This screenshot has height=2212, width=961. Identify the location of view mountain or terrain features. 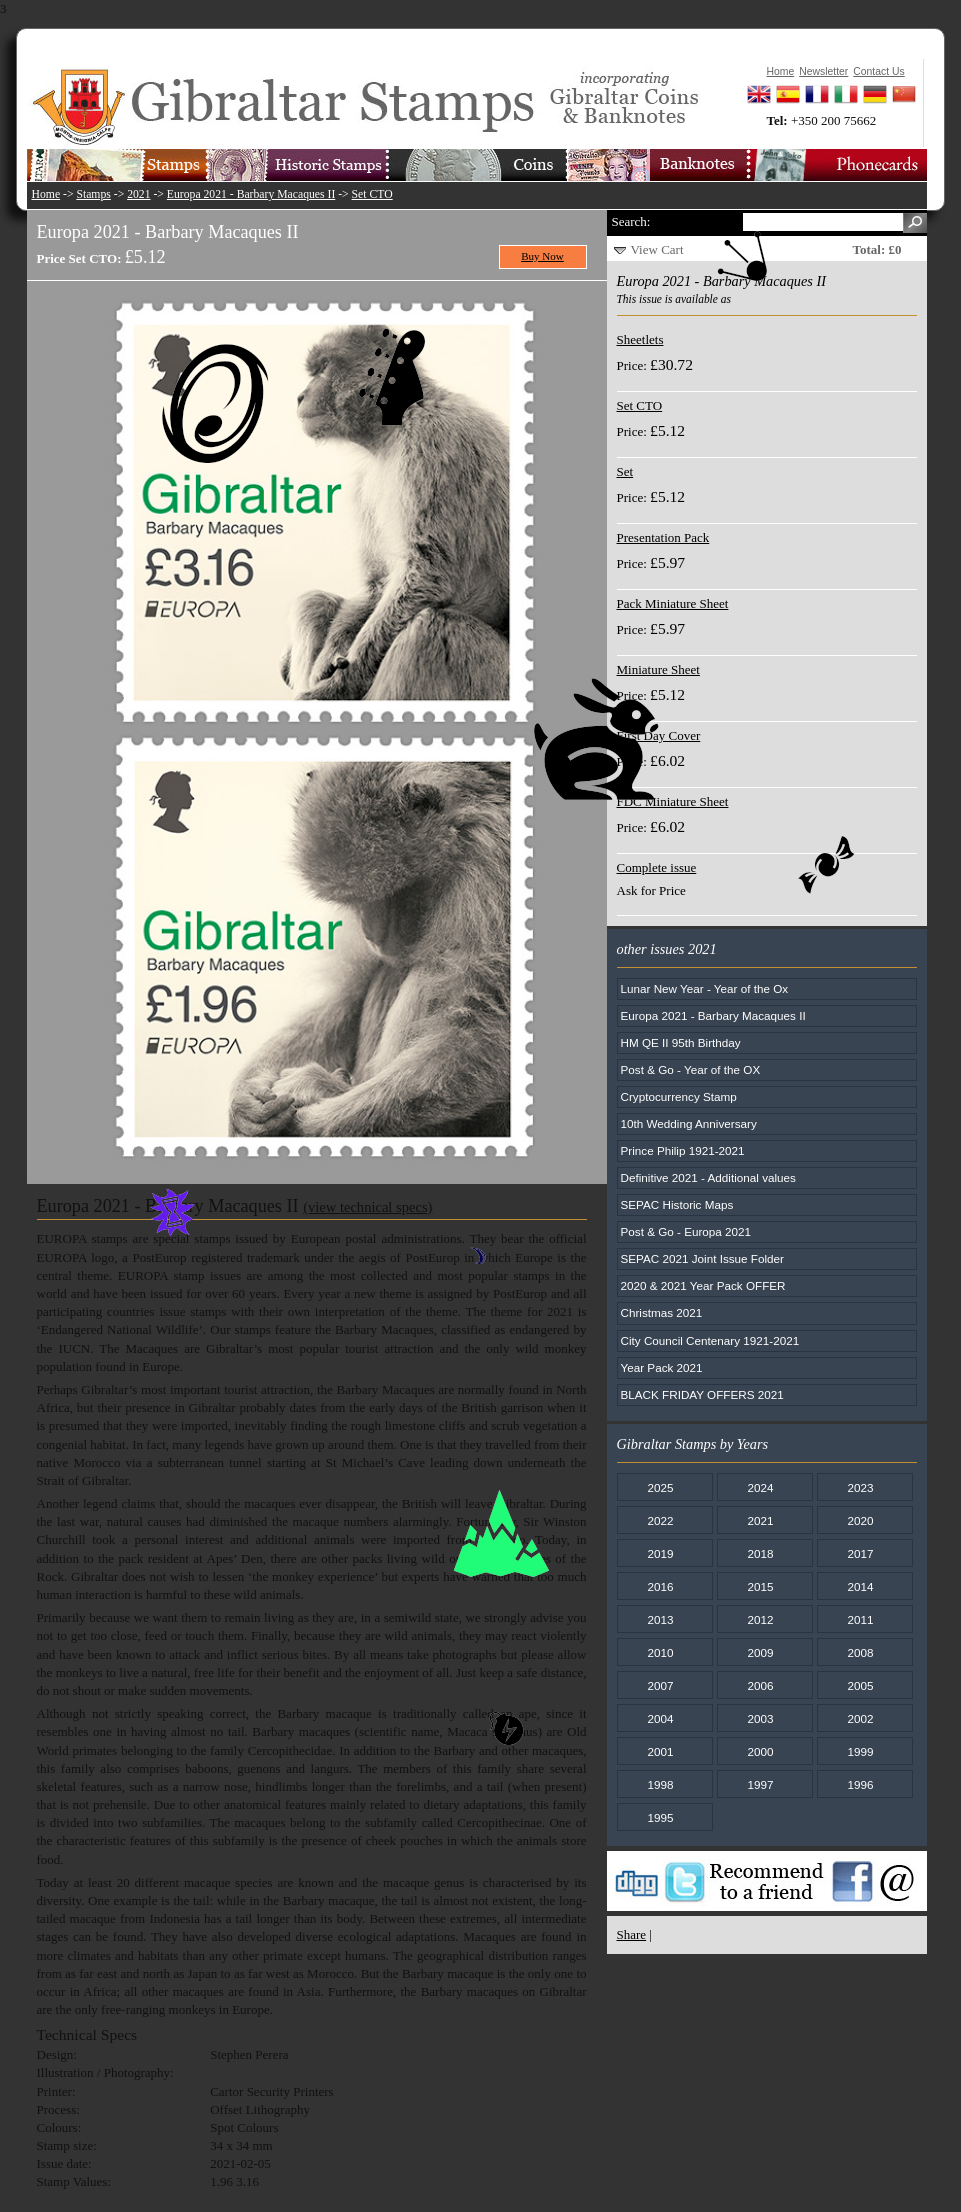
(501, 1537).